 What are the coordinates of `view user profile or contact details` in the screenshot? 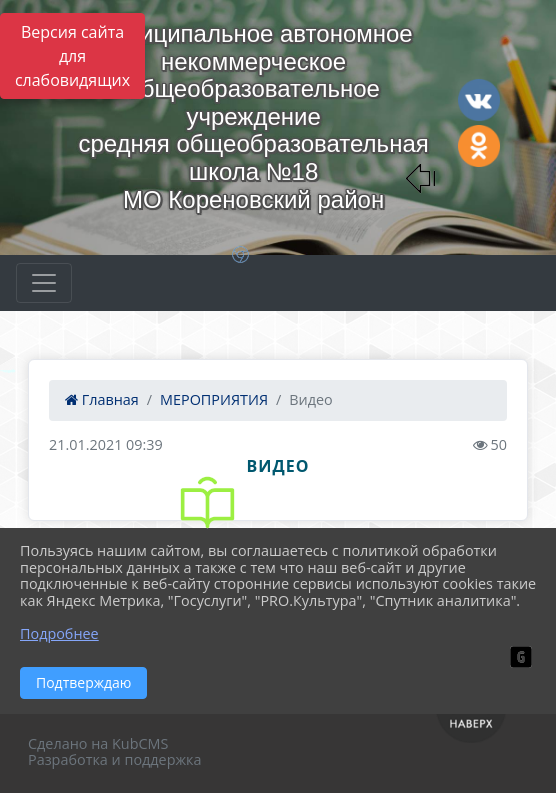 It's located at (207, 501).